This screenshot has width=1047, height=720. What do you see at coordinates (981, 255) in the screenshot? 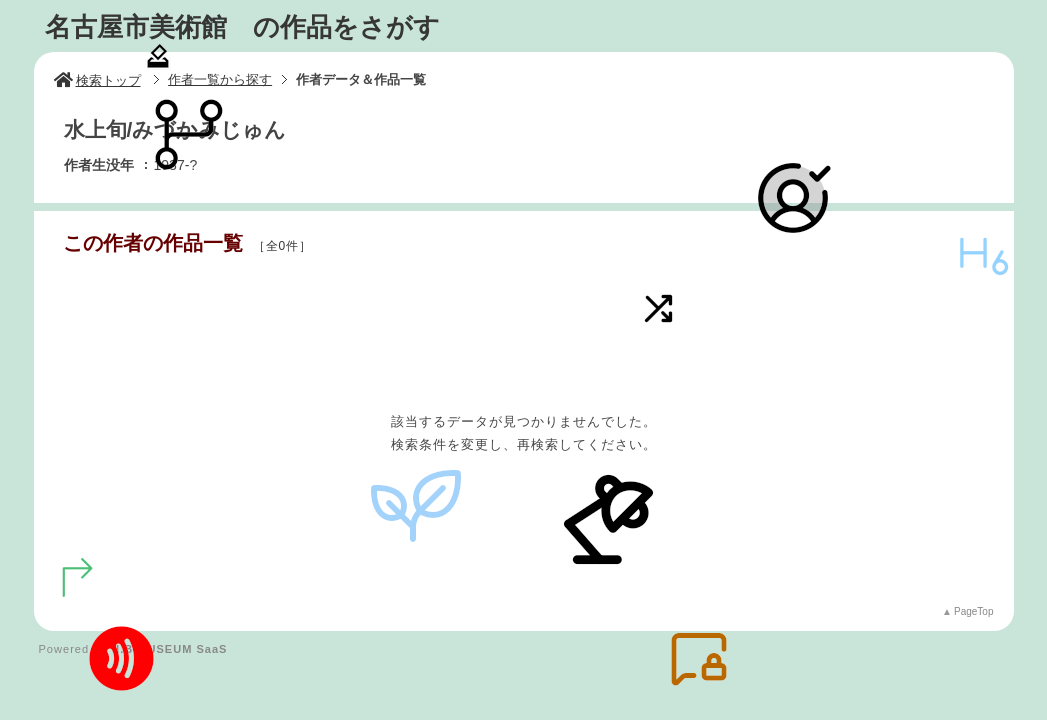
I see `format text as heading level 6` at bounding box center [981, 255].